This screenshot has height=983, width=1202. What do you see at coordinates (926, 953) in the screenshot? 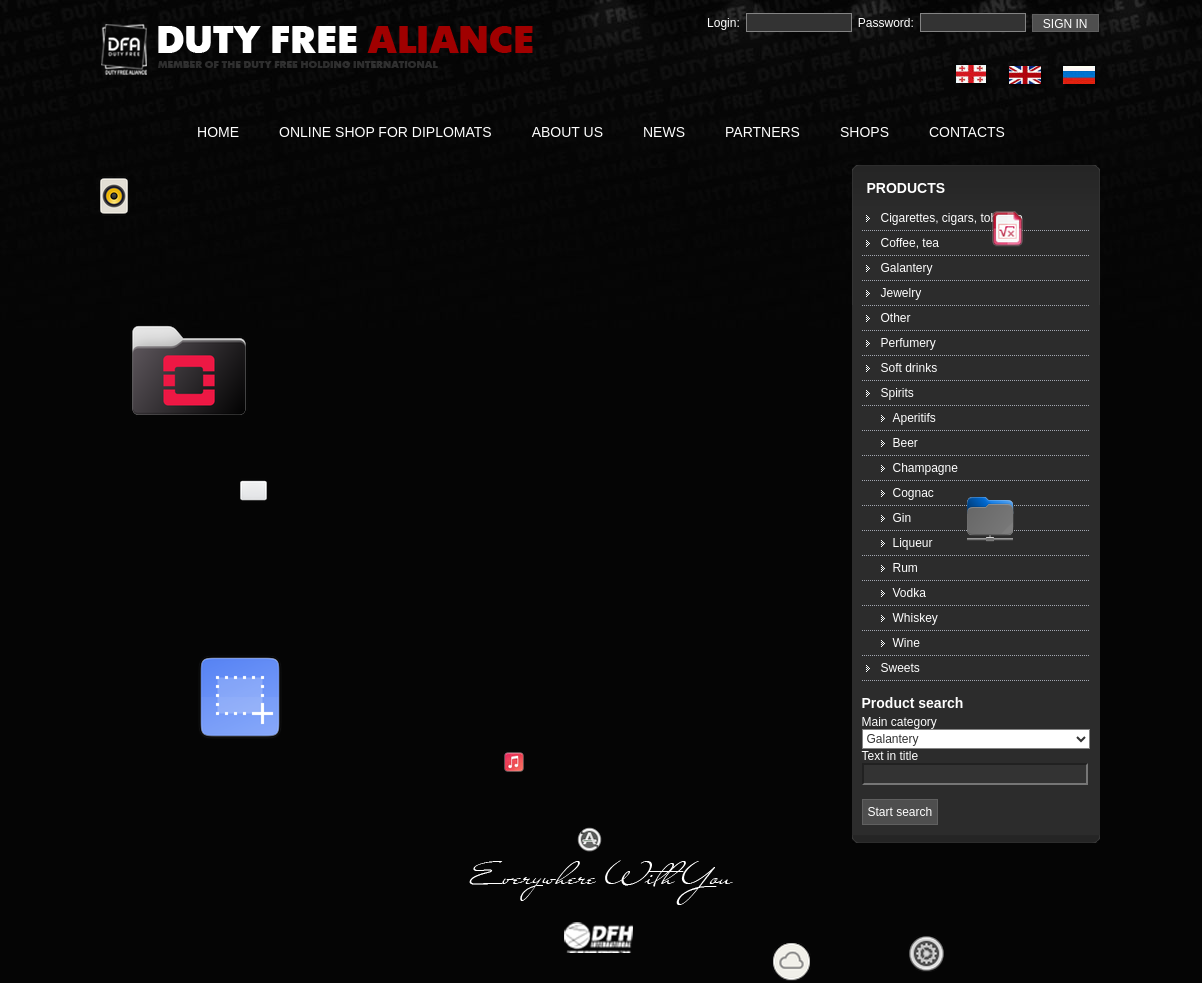
I see `view file properties and settings` at bounding box center [926, 953].